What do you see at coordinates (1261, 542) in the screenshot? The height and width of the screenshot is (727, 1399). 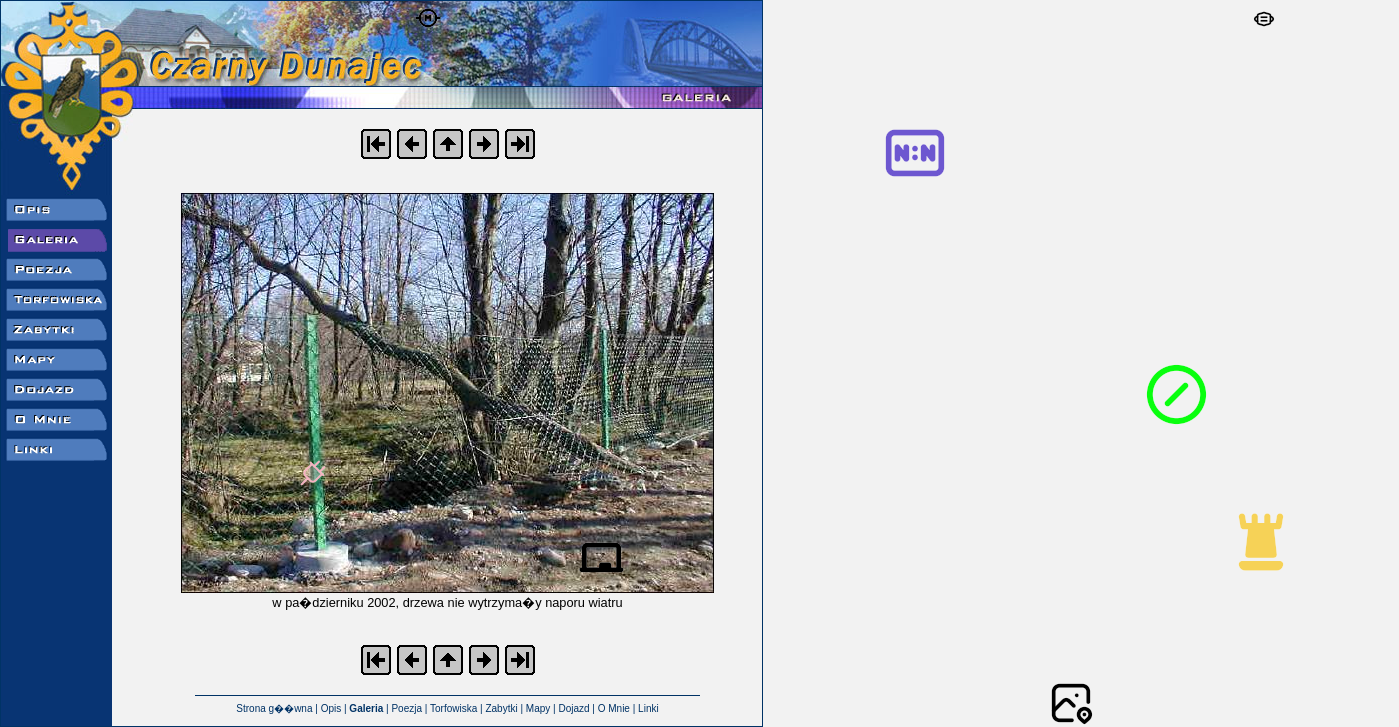 I see `play chess or access board games` at bounding box center [1261, 542].